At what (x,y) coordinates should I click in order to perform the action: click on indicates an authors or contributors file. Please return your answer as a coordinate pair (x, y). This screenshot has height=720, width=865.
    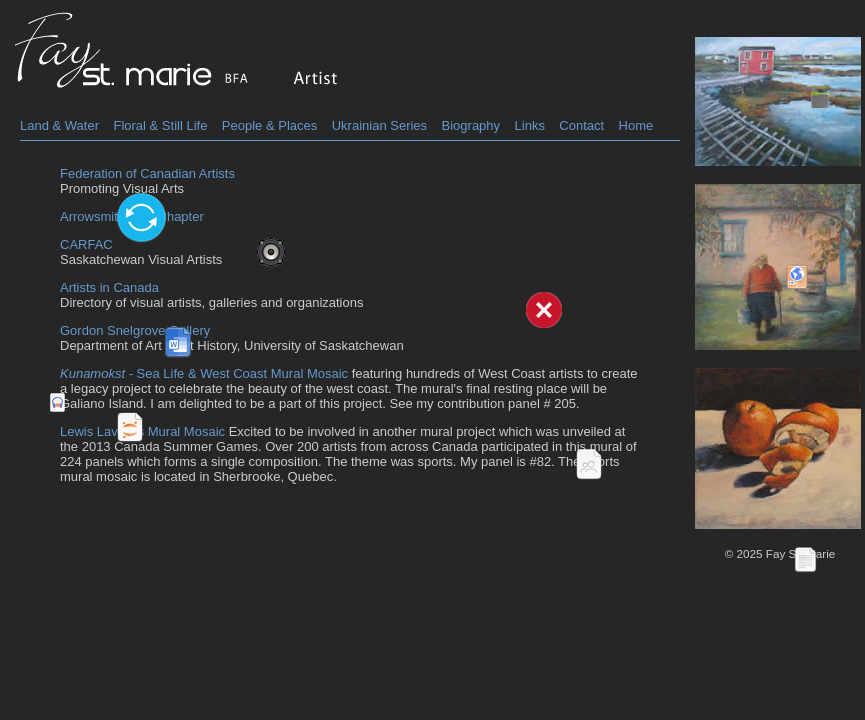
    Looking at the image, I should click on (589, 464).